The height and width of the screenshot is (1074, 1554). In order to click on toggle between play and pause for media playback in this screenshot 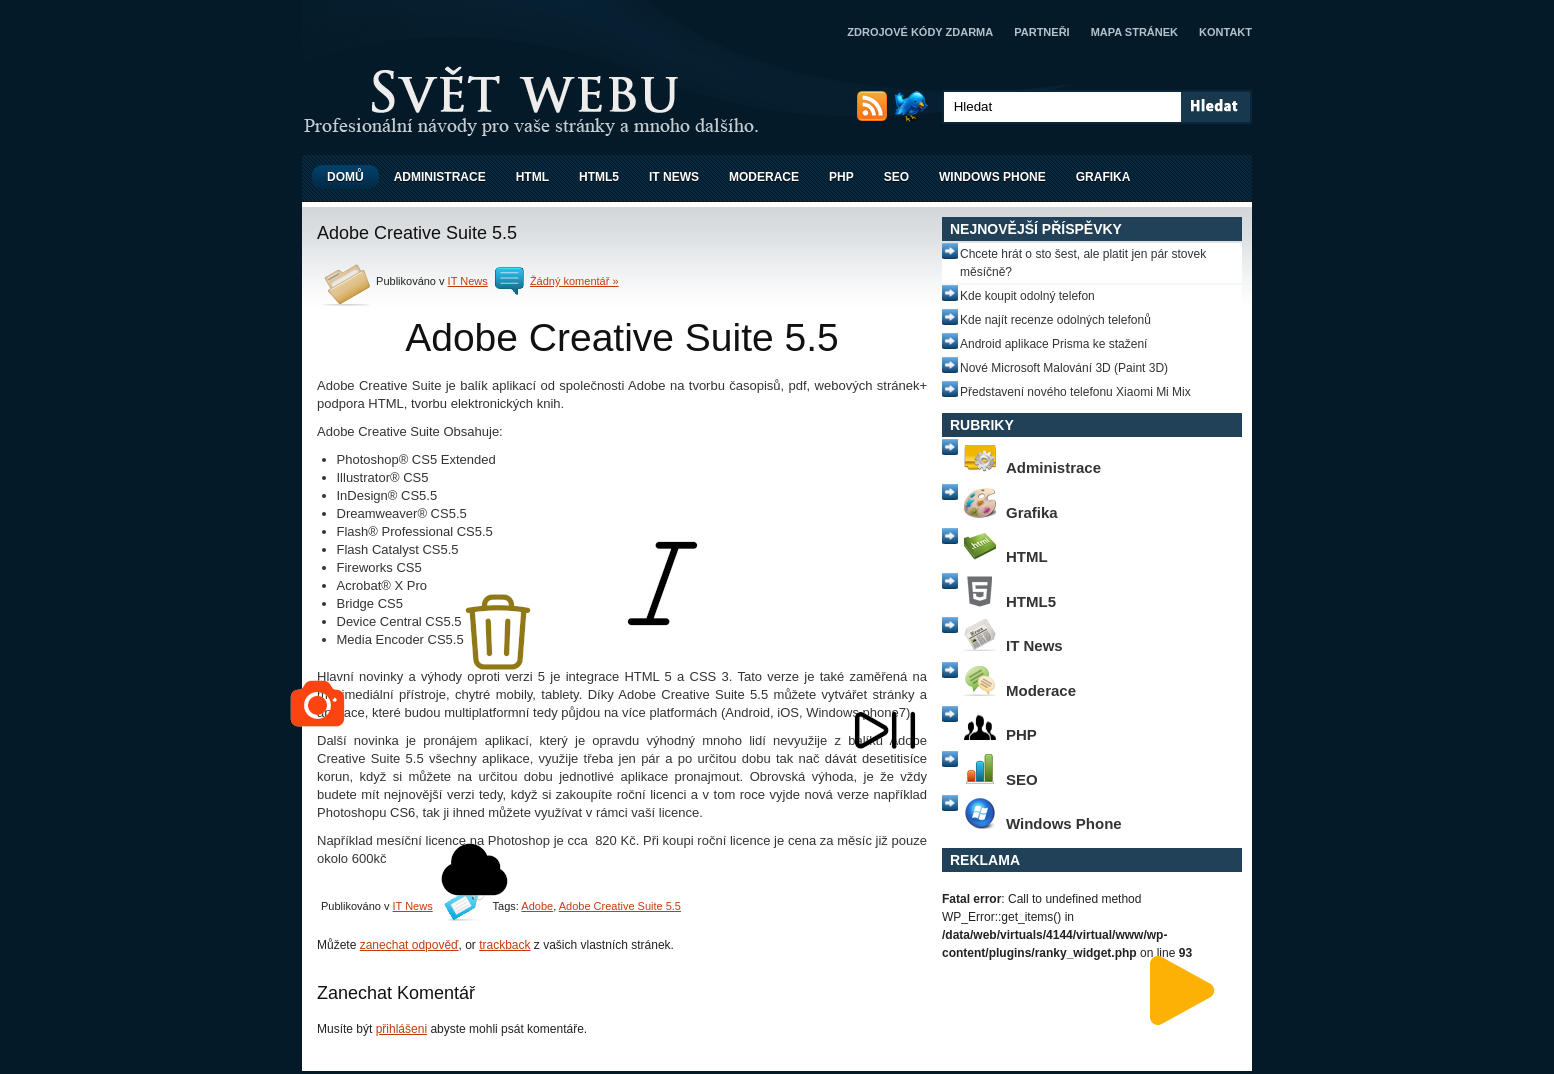, I will do `click(885, 728)`.